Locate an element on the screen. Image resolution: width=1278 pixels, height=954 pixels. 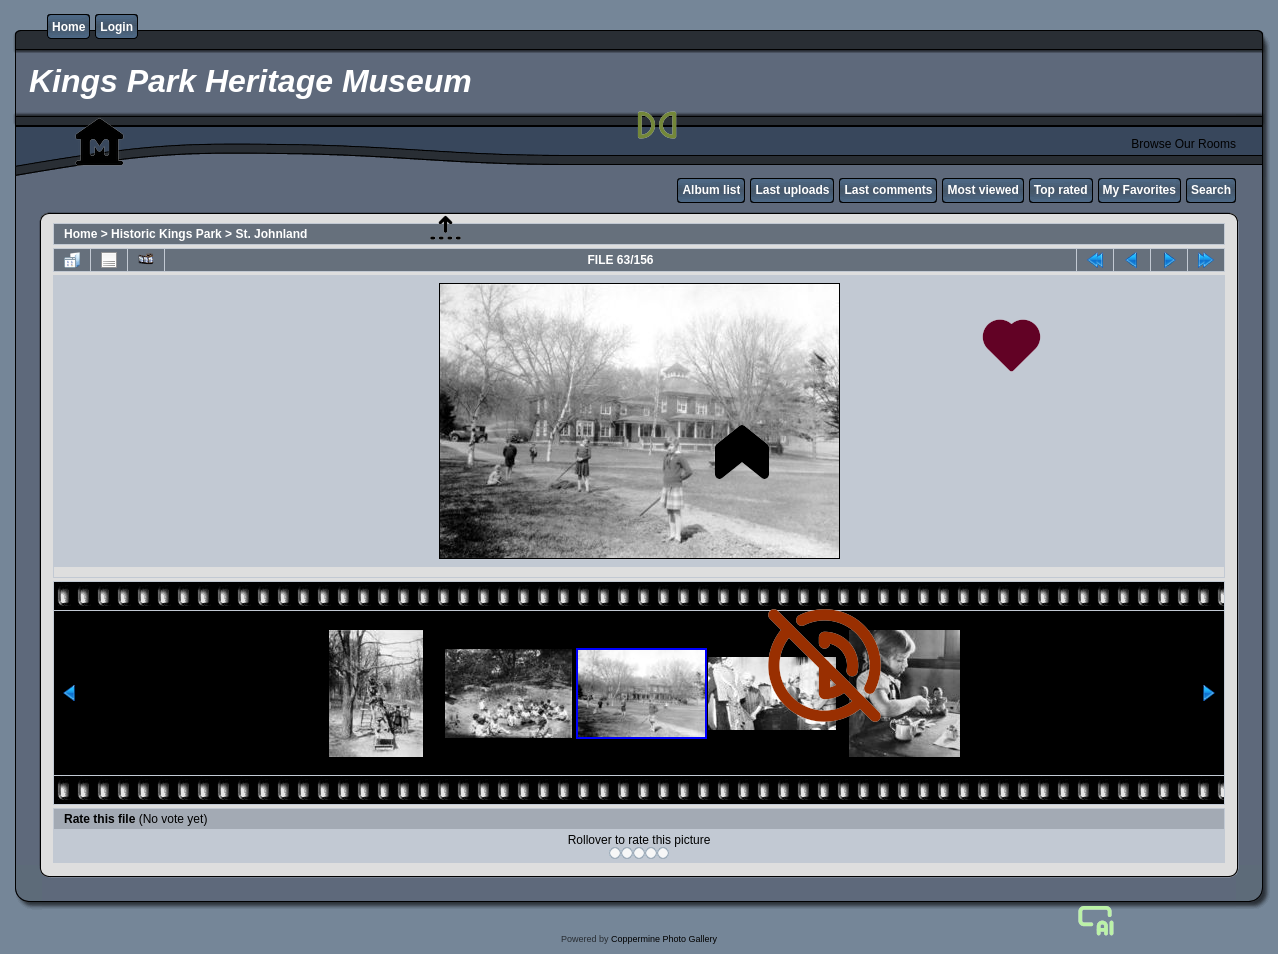
indicates dolby digital audio support is located at coordinates (657, 125).